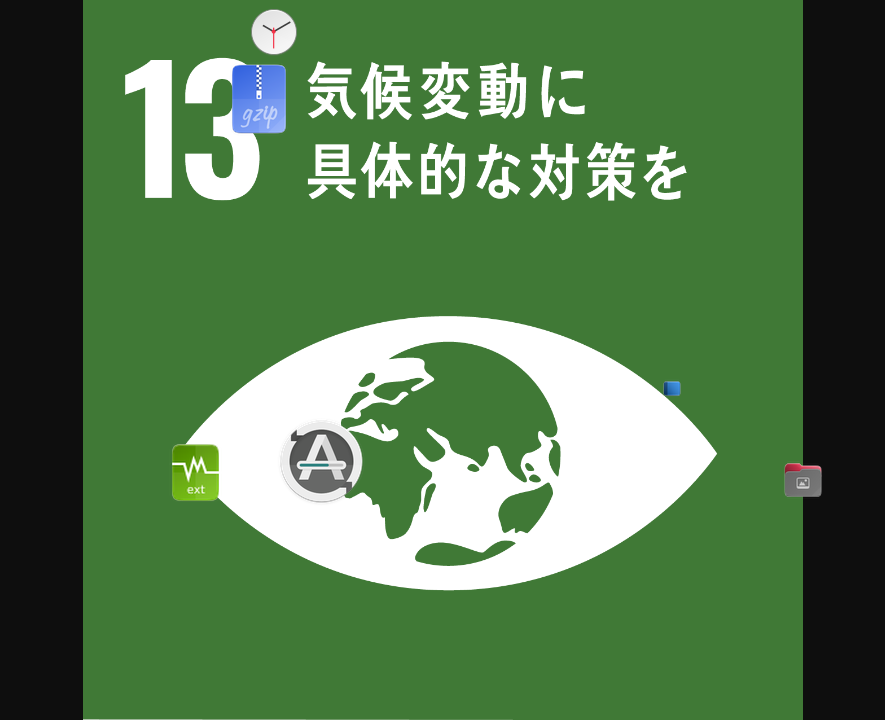 This screenshot has width=885, height=720. Describe the element at coordinates (259, 99) in the screenshot. I see `a gzip compressed archive file` at that location.